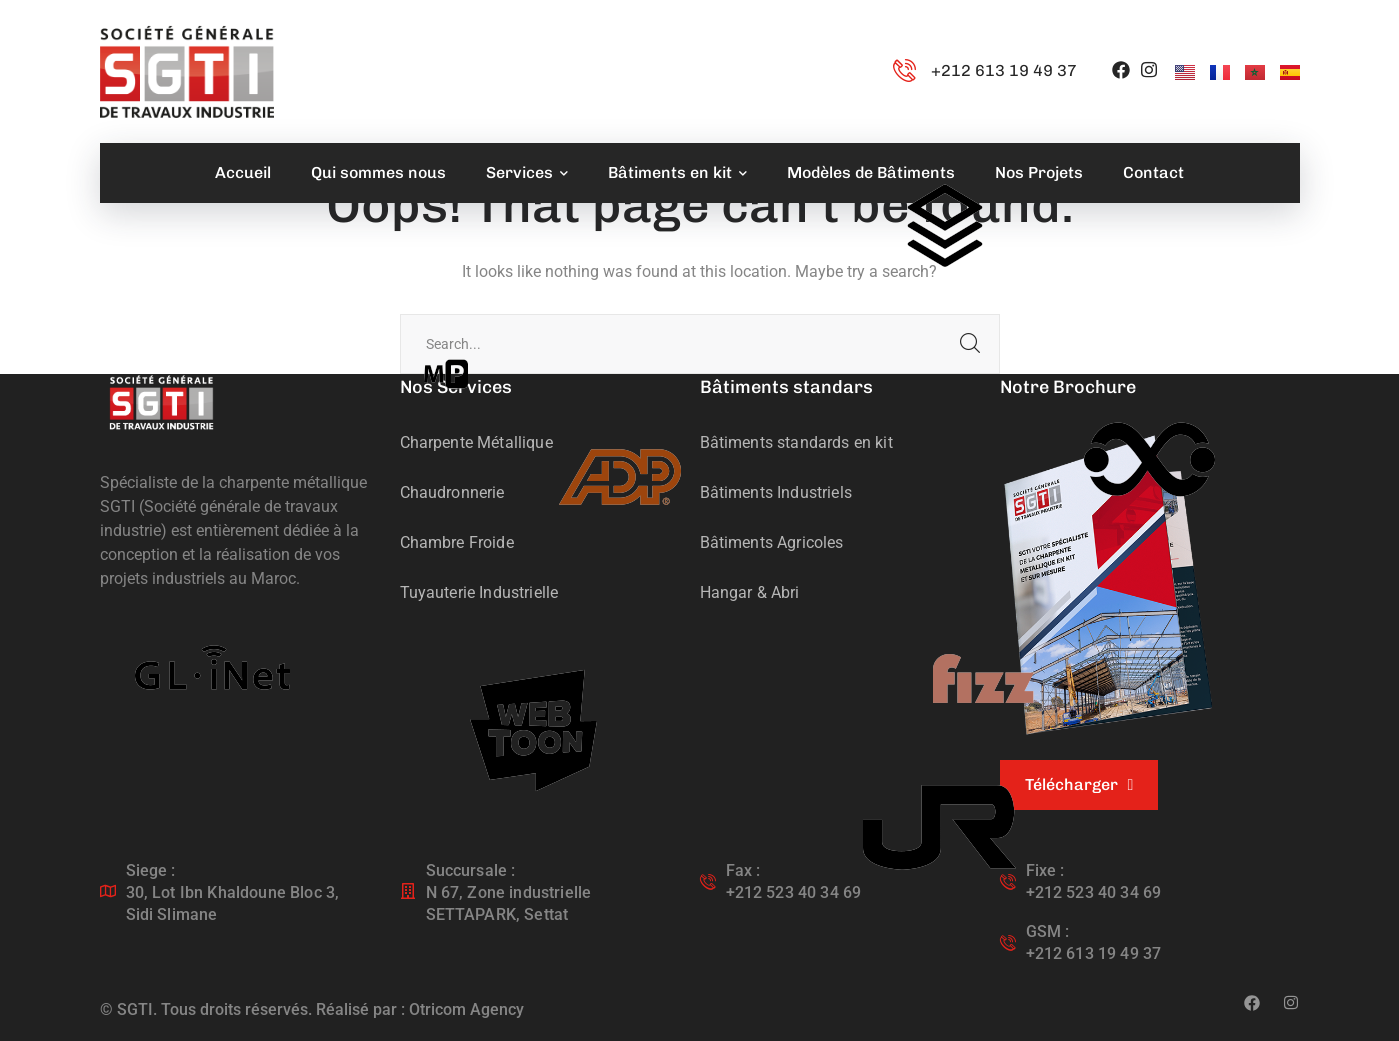 The width and height of the screenshot is (1399, 1041). Describe the element at coordinates (939, 827) in the screenshot. I see `JR Group company logo` at that location.